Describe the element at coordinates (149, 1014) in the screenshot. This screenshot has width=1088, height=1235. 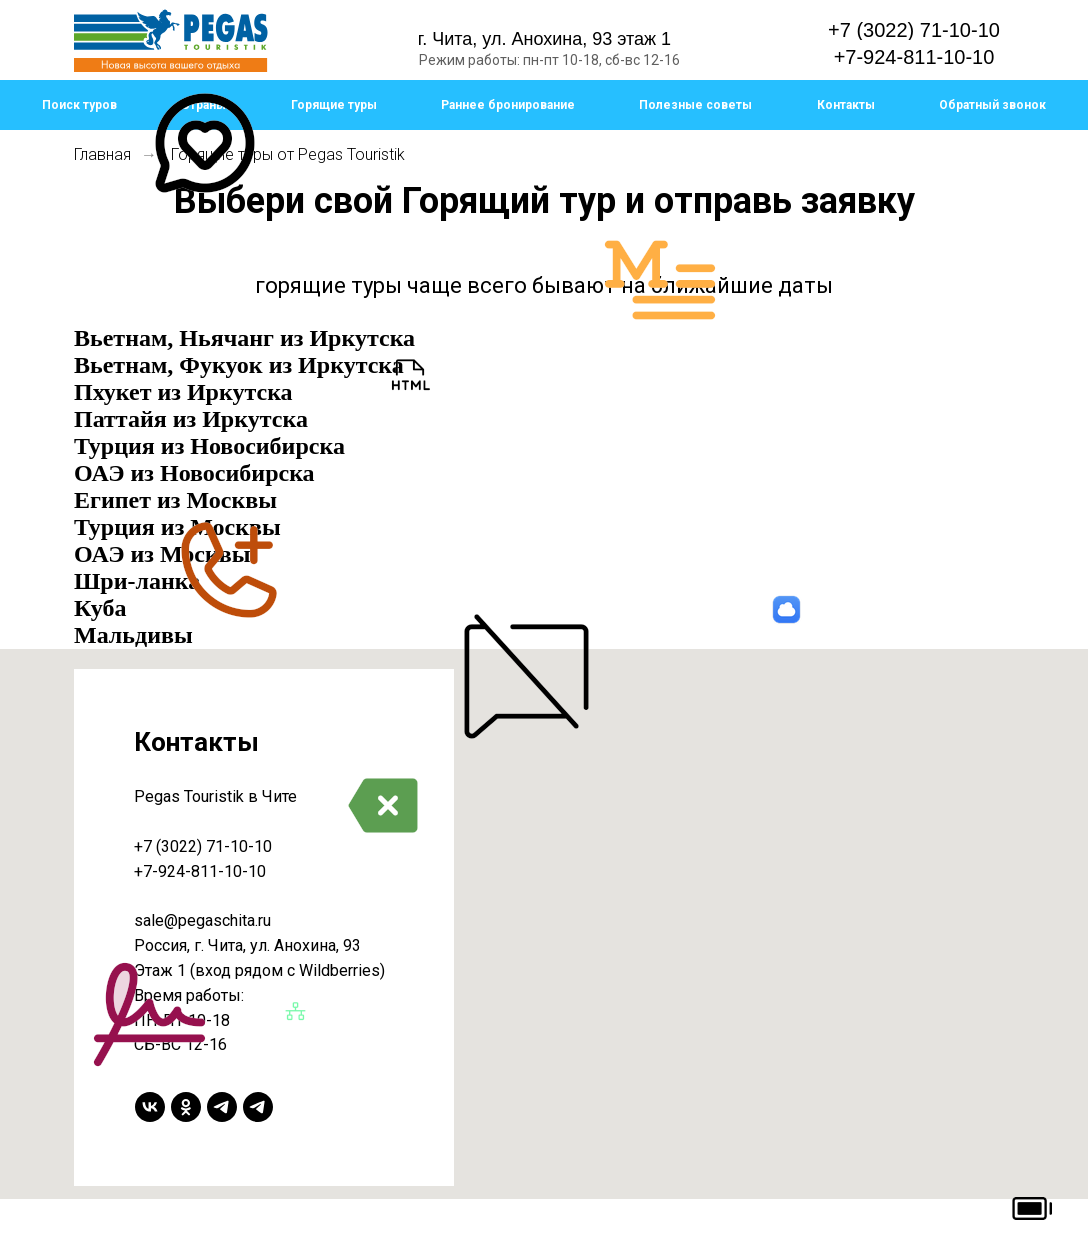
I see `add your signature to a document` at that location.